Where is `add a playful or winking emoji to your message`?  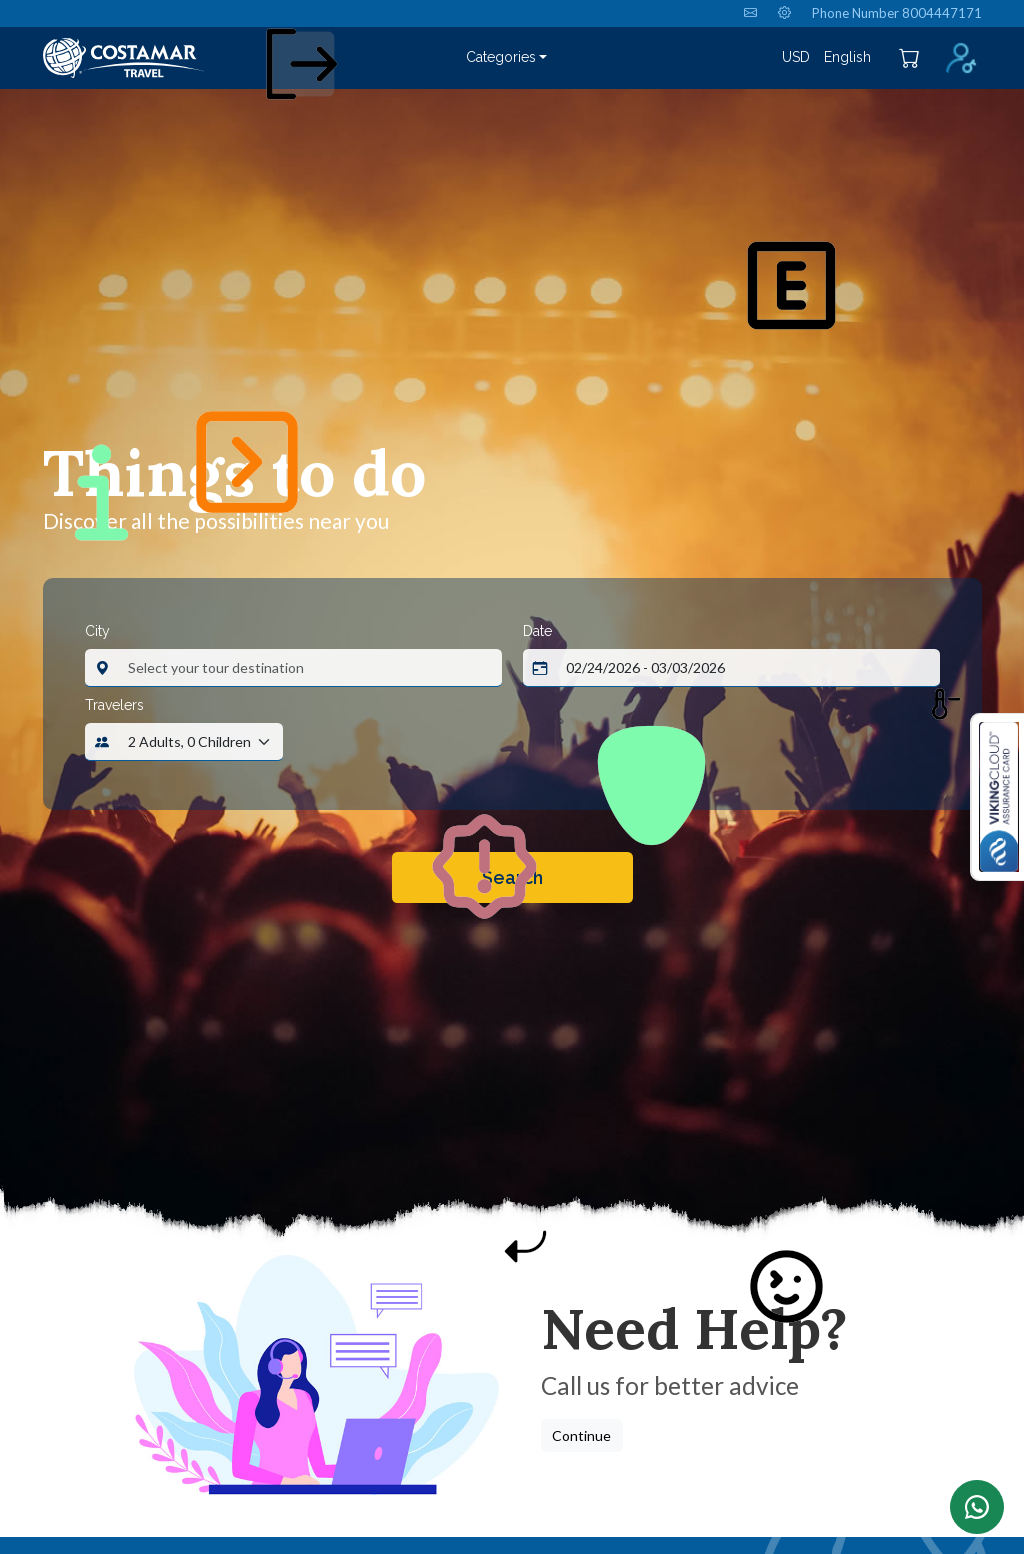
add a playful or winking emoji to your message is located at coordinates (786, 1286).